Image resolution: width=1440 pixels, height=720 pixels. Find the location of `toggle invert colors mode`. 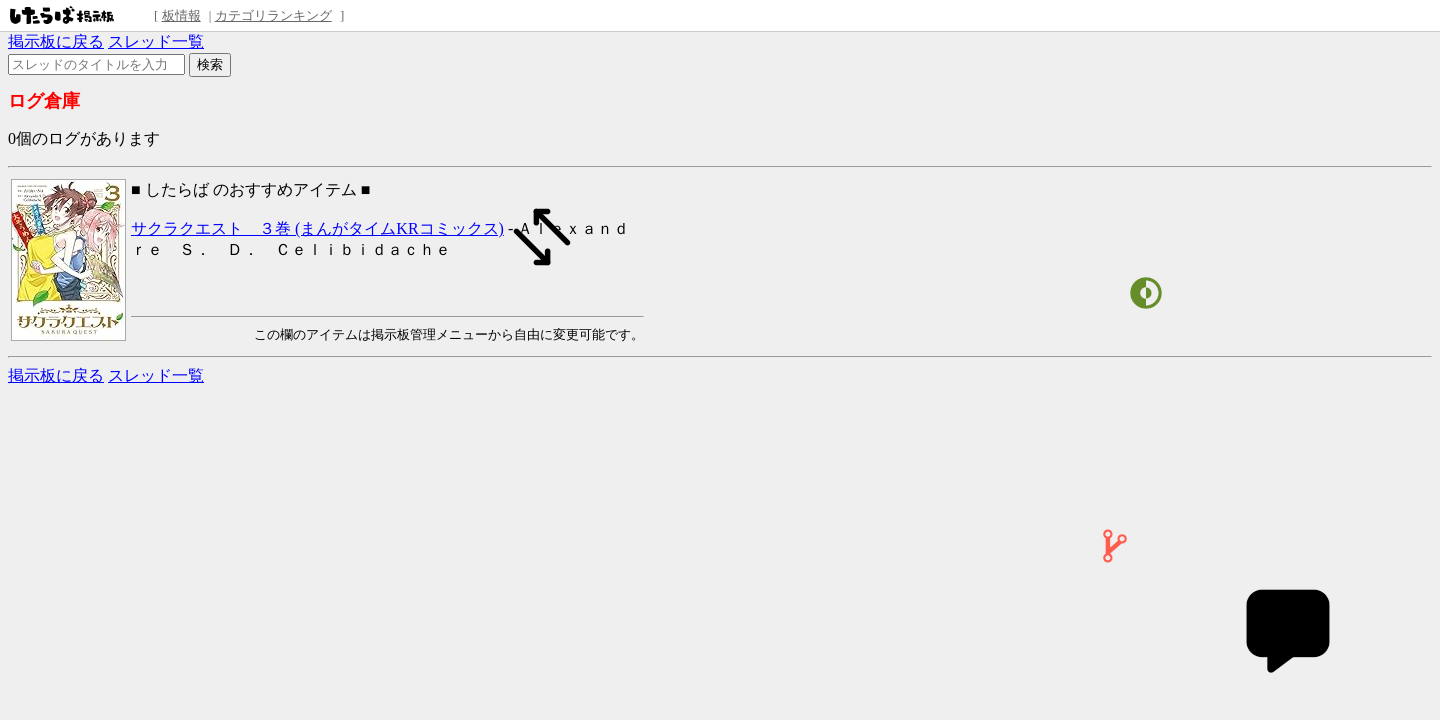

toggle invert colors mode is located at coordinates (1146, 293).